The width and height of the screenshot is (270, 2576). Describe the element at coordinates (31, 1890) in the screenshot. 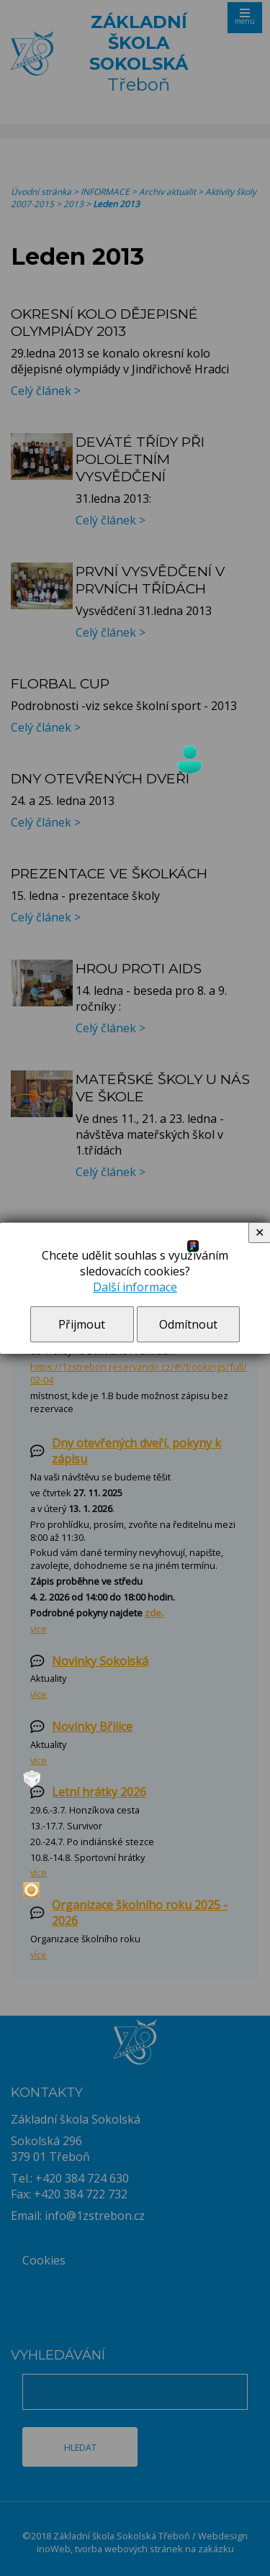

I see `iPod shuffle device in orange` at that location.